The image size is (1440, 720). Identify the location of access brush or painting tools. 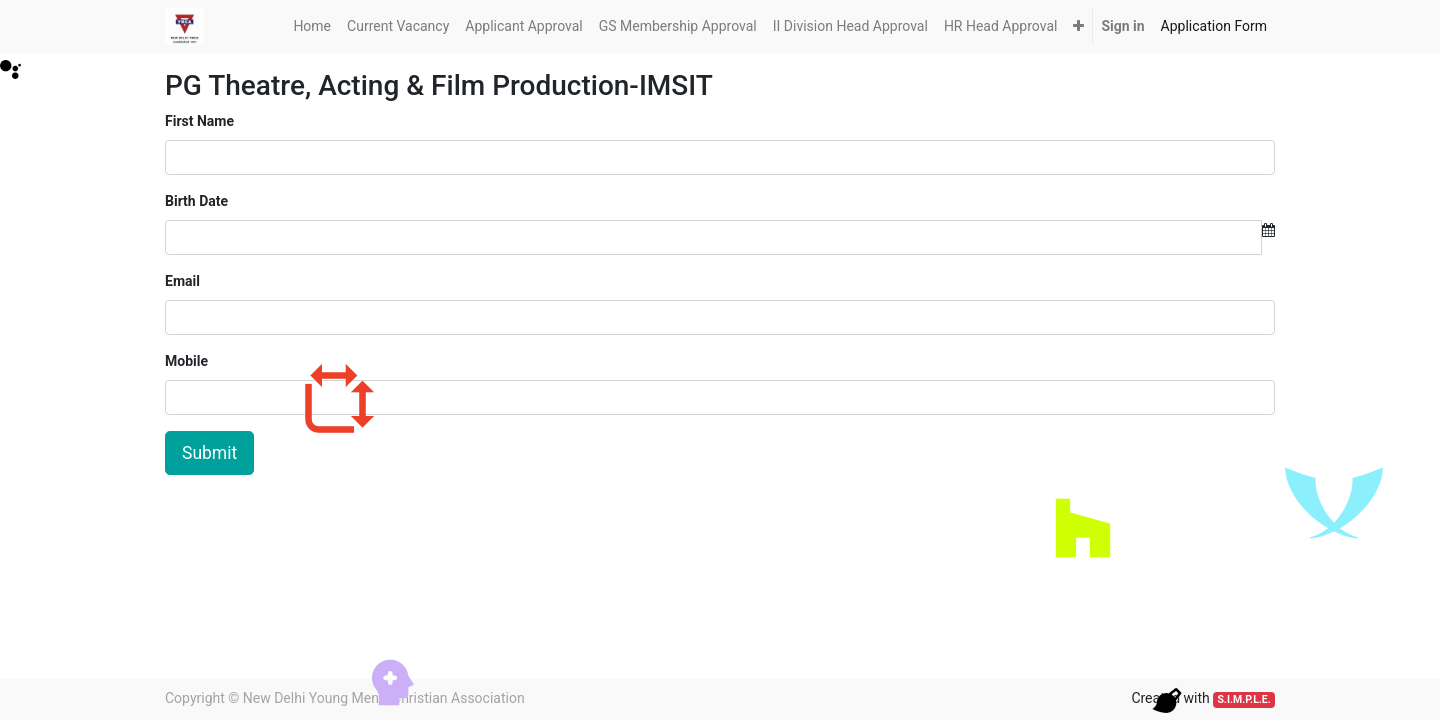
(1167, 701).